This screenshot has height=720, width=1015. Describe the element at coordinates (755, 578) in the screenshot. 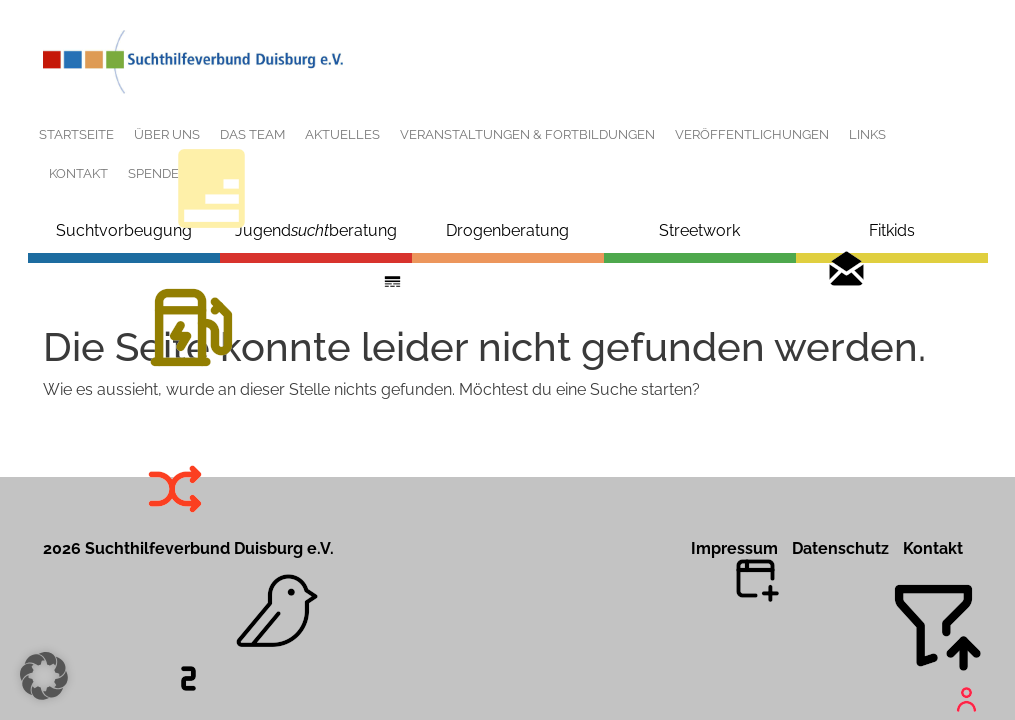

I see `open a new browser tab` at that location.